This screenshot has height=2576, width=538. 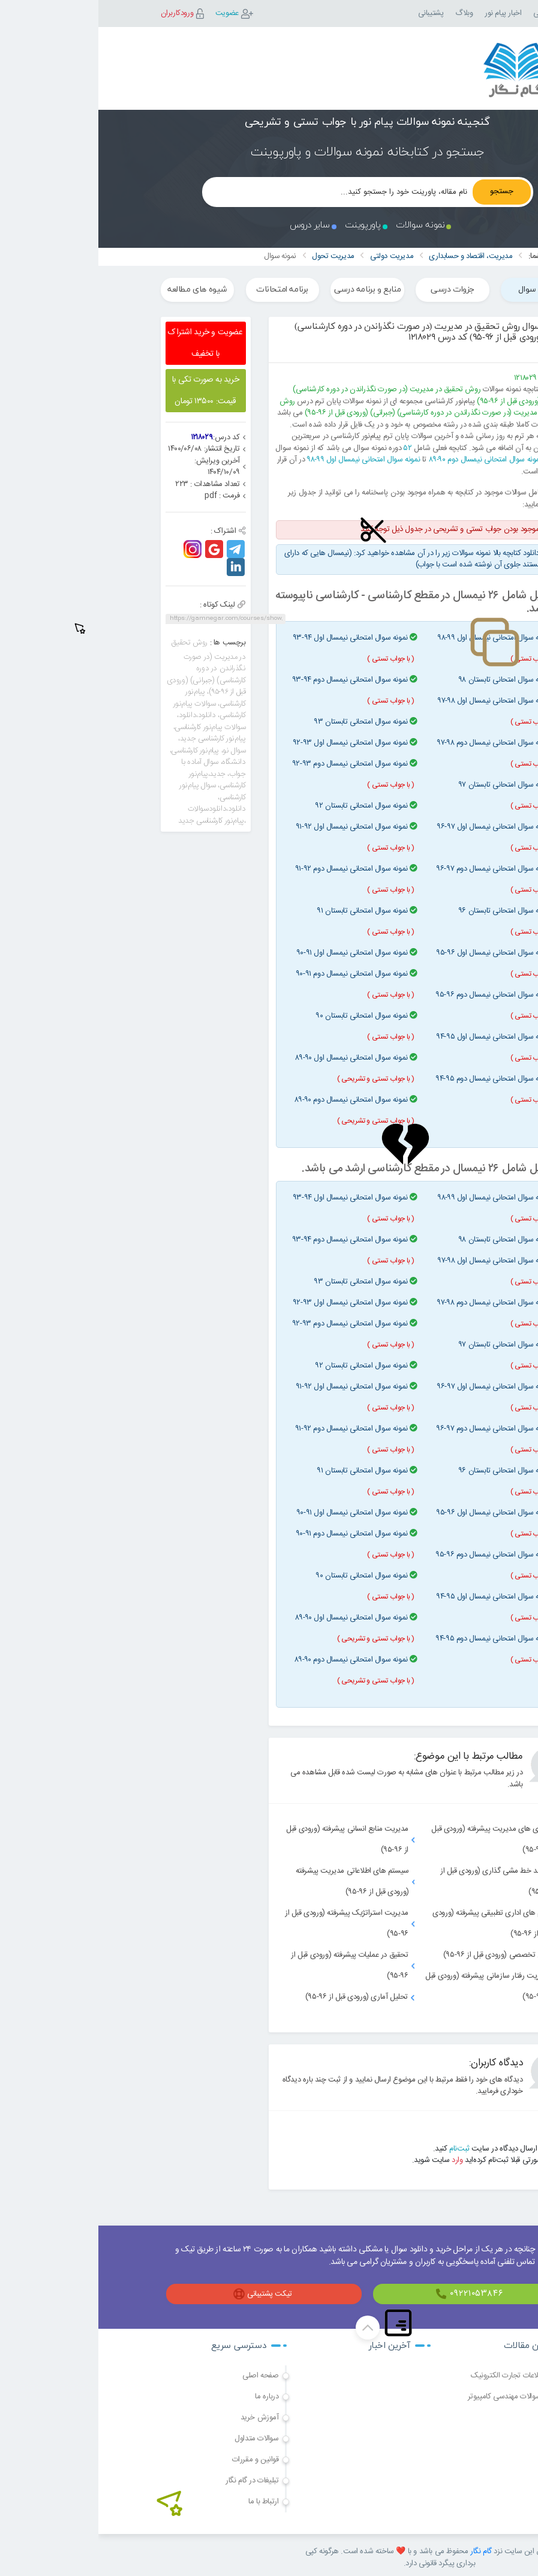 I want to click on add cursor action to favorites, so click(x=79, y=628).